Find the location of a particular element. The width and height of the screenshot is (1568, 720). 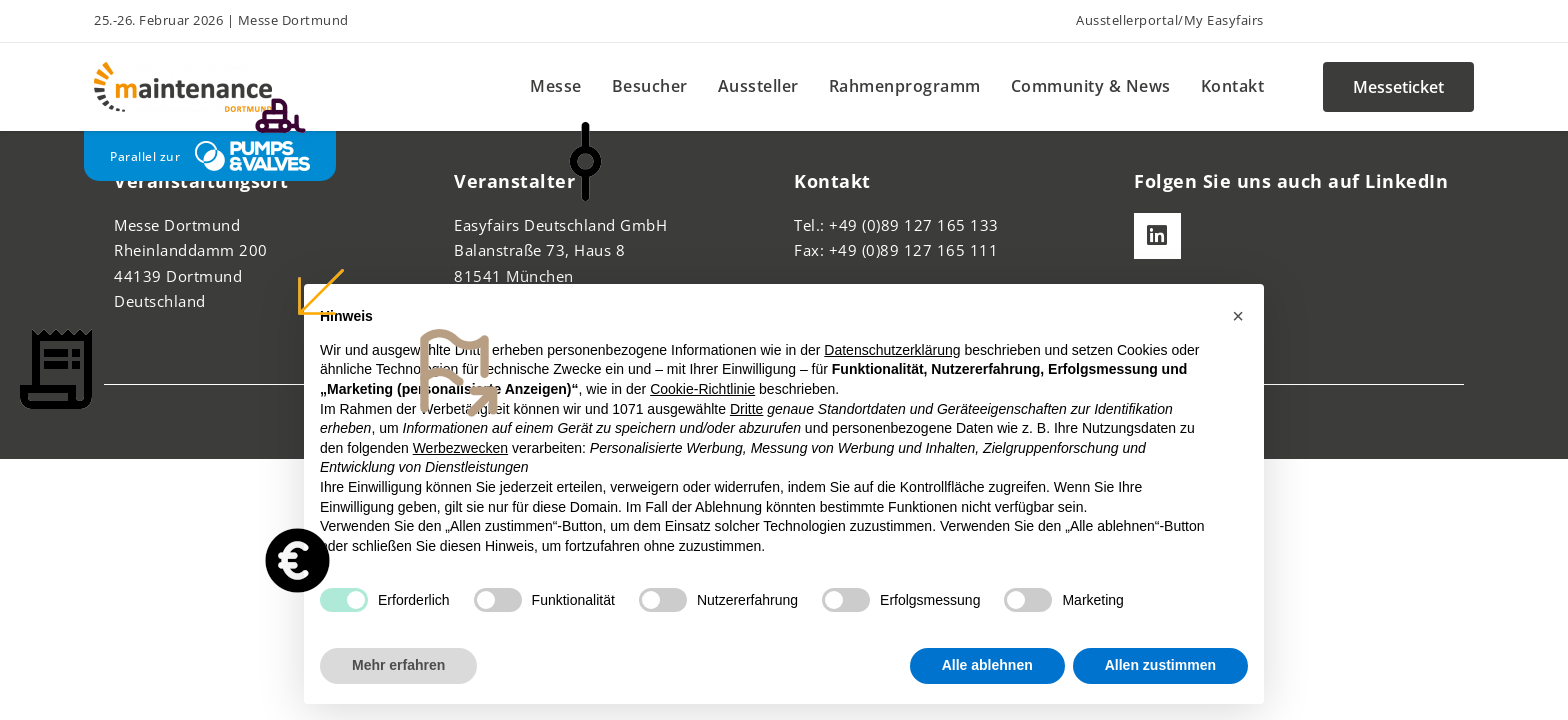

view balance in euros is located at coordinates (297, 560).